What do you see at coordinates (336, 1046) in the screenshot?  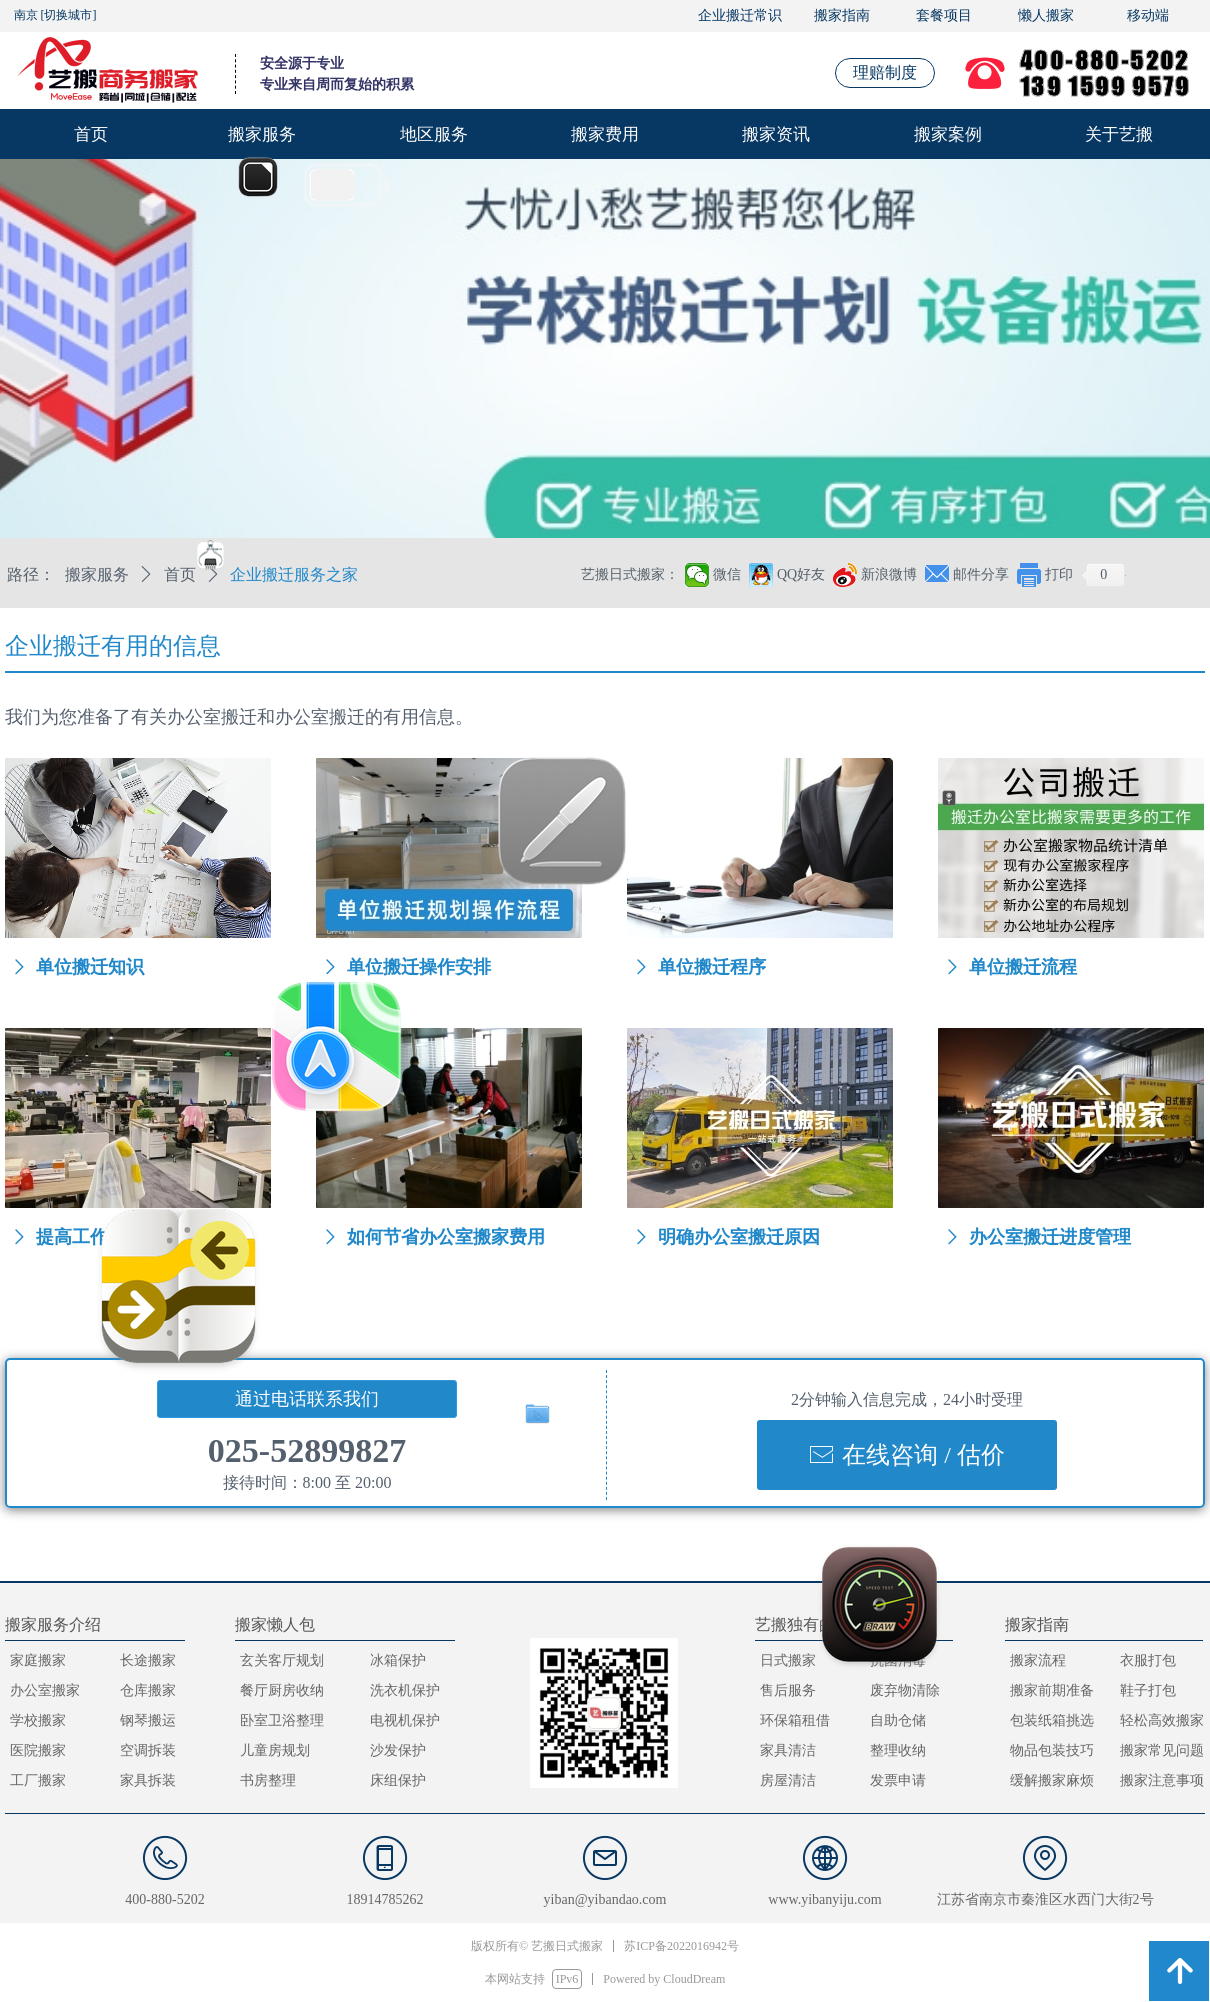 I see `open gnome maps application` at bounding box center [336, 1046].